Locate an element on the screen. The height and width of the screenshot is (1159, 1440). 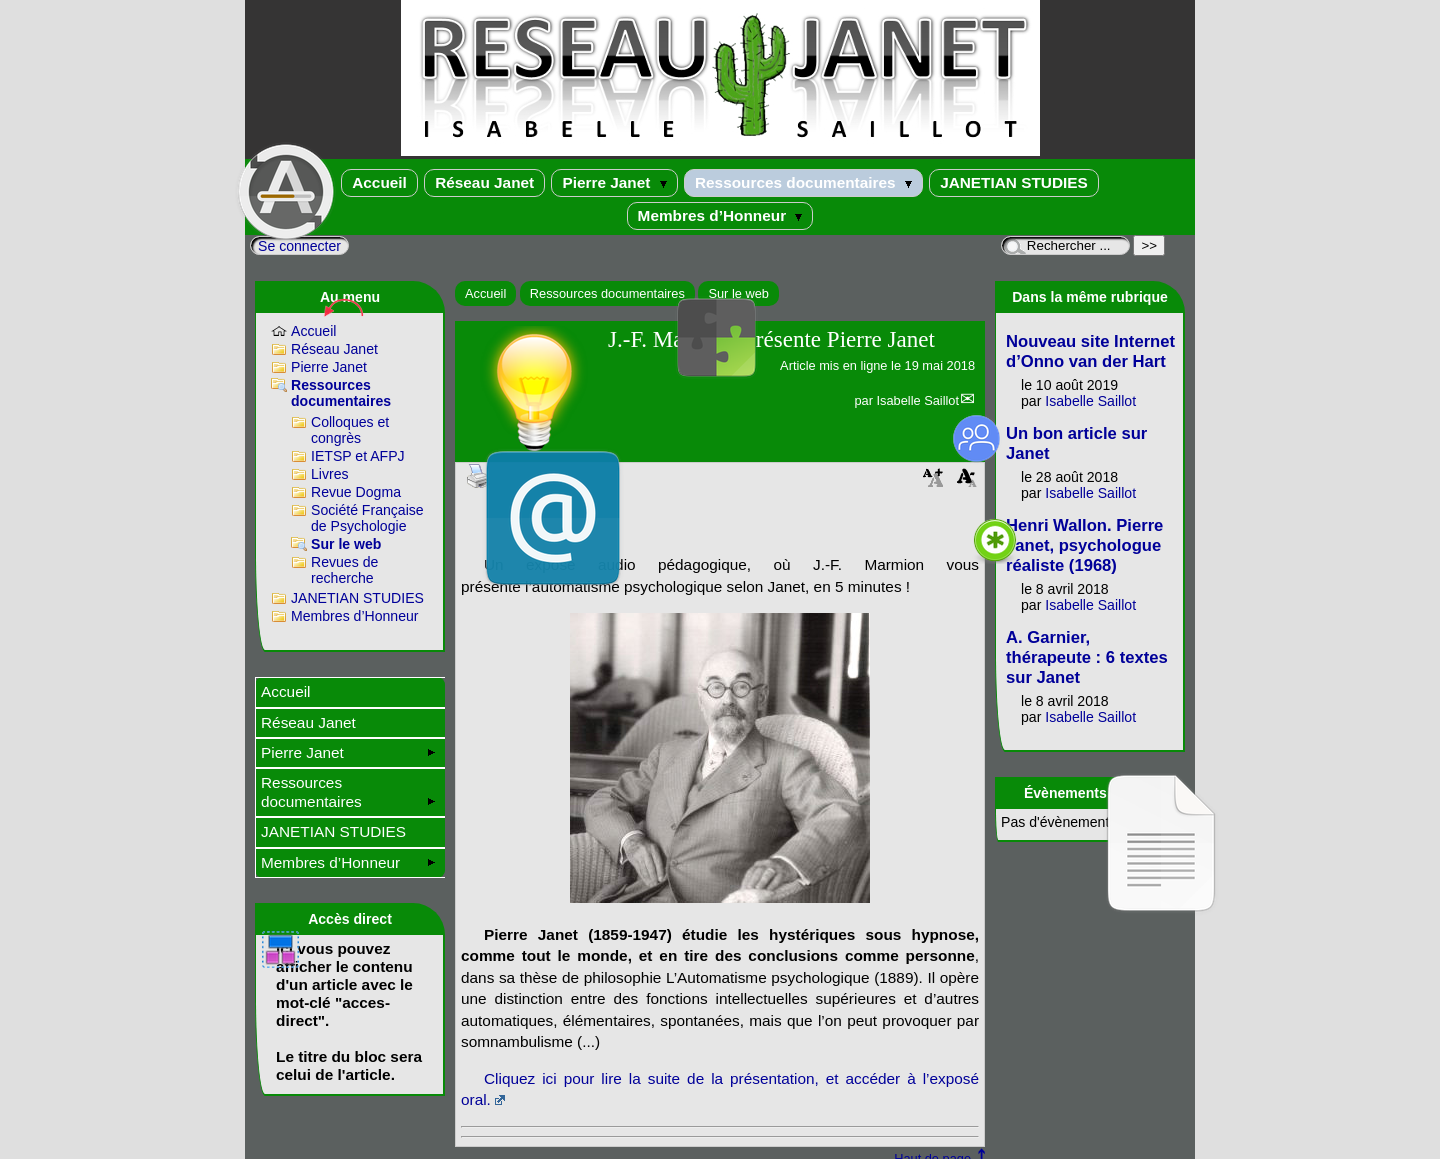
access online accounts settings is located at coordinates (553, 518).